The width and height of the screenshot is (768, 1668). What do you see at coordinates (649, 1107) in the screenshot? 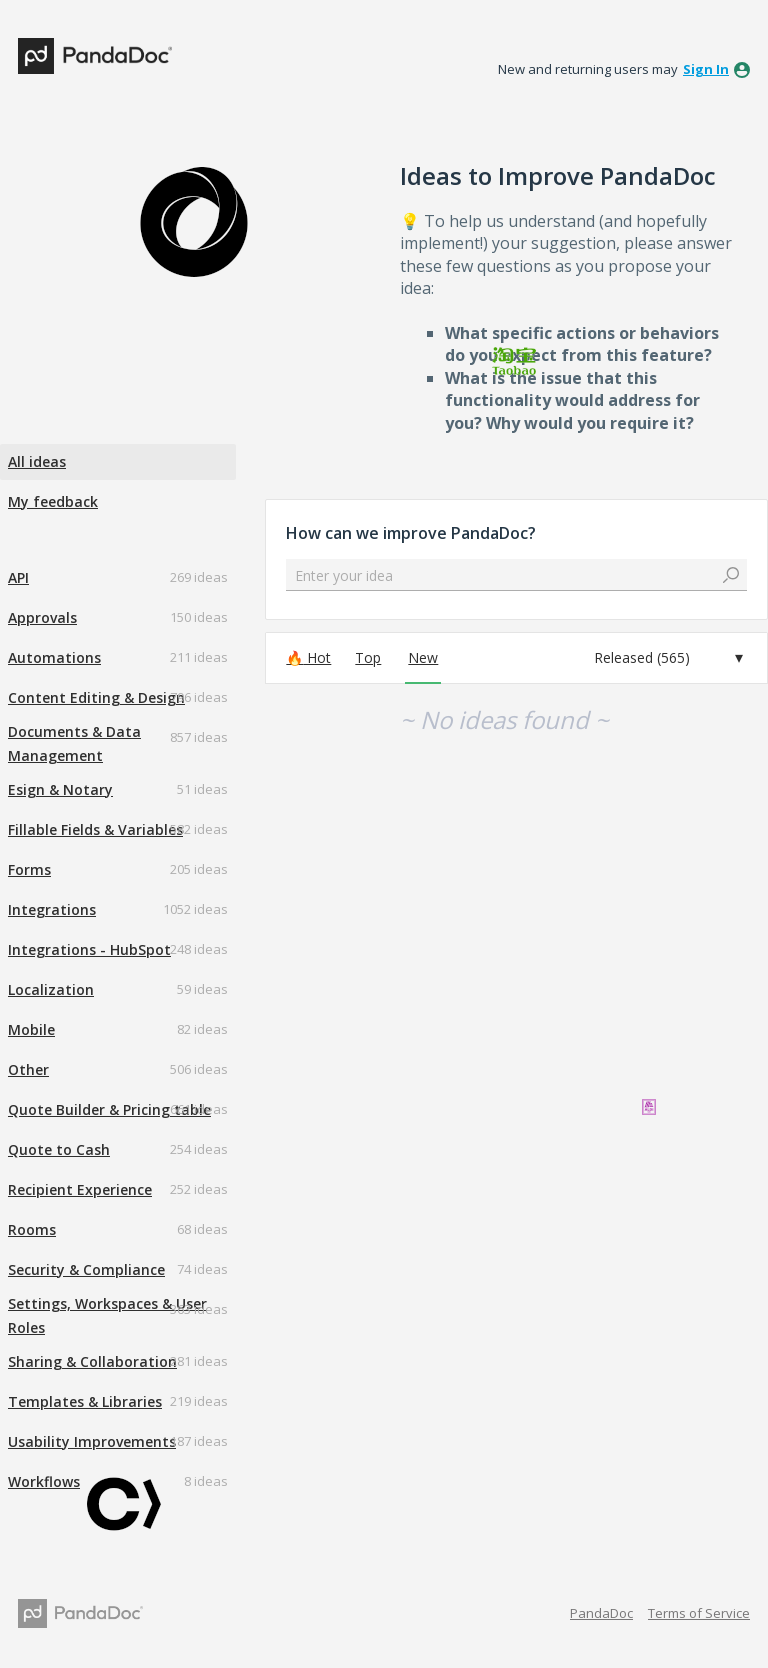
I see `aldi süd company logo` at bounding box center [649, 1107].